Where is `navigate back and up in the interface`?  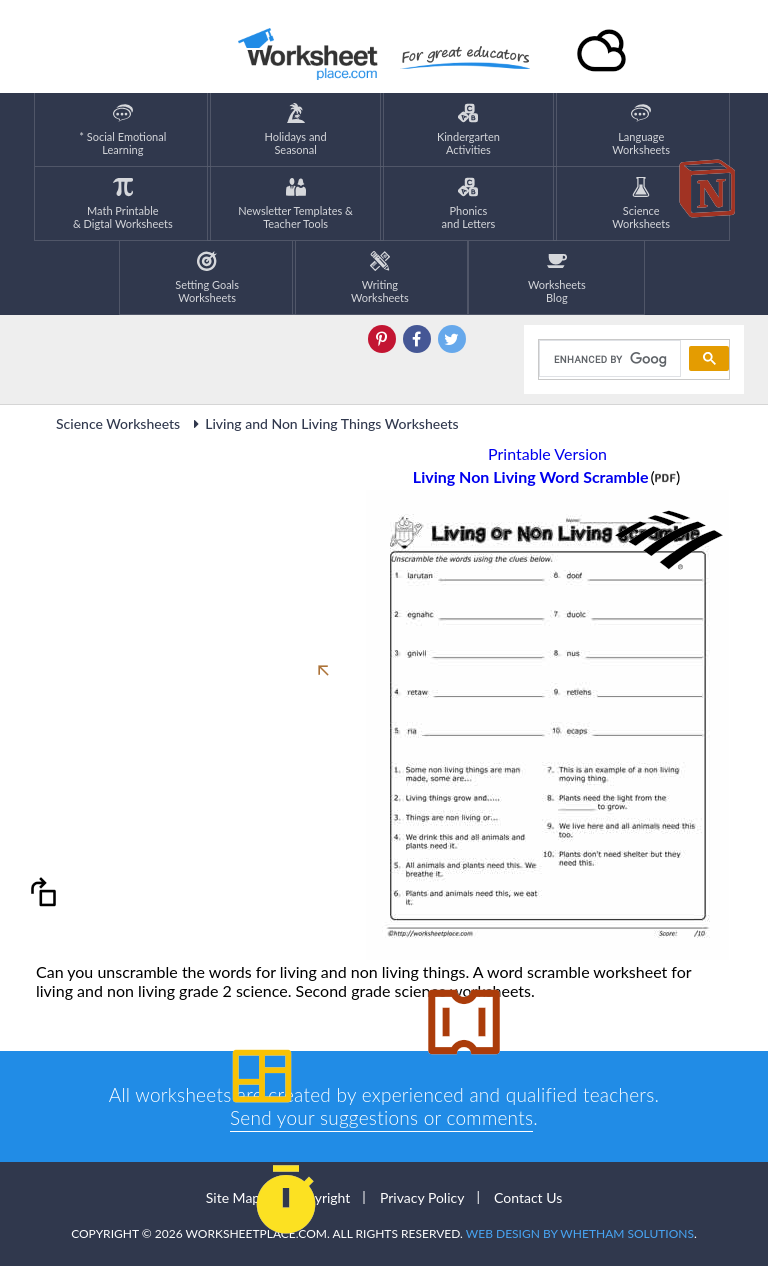 navigate back and up in the interface is located at coordinates (323, 670).